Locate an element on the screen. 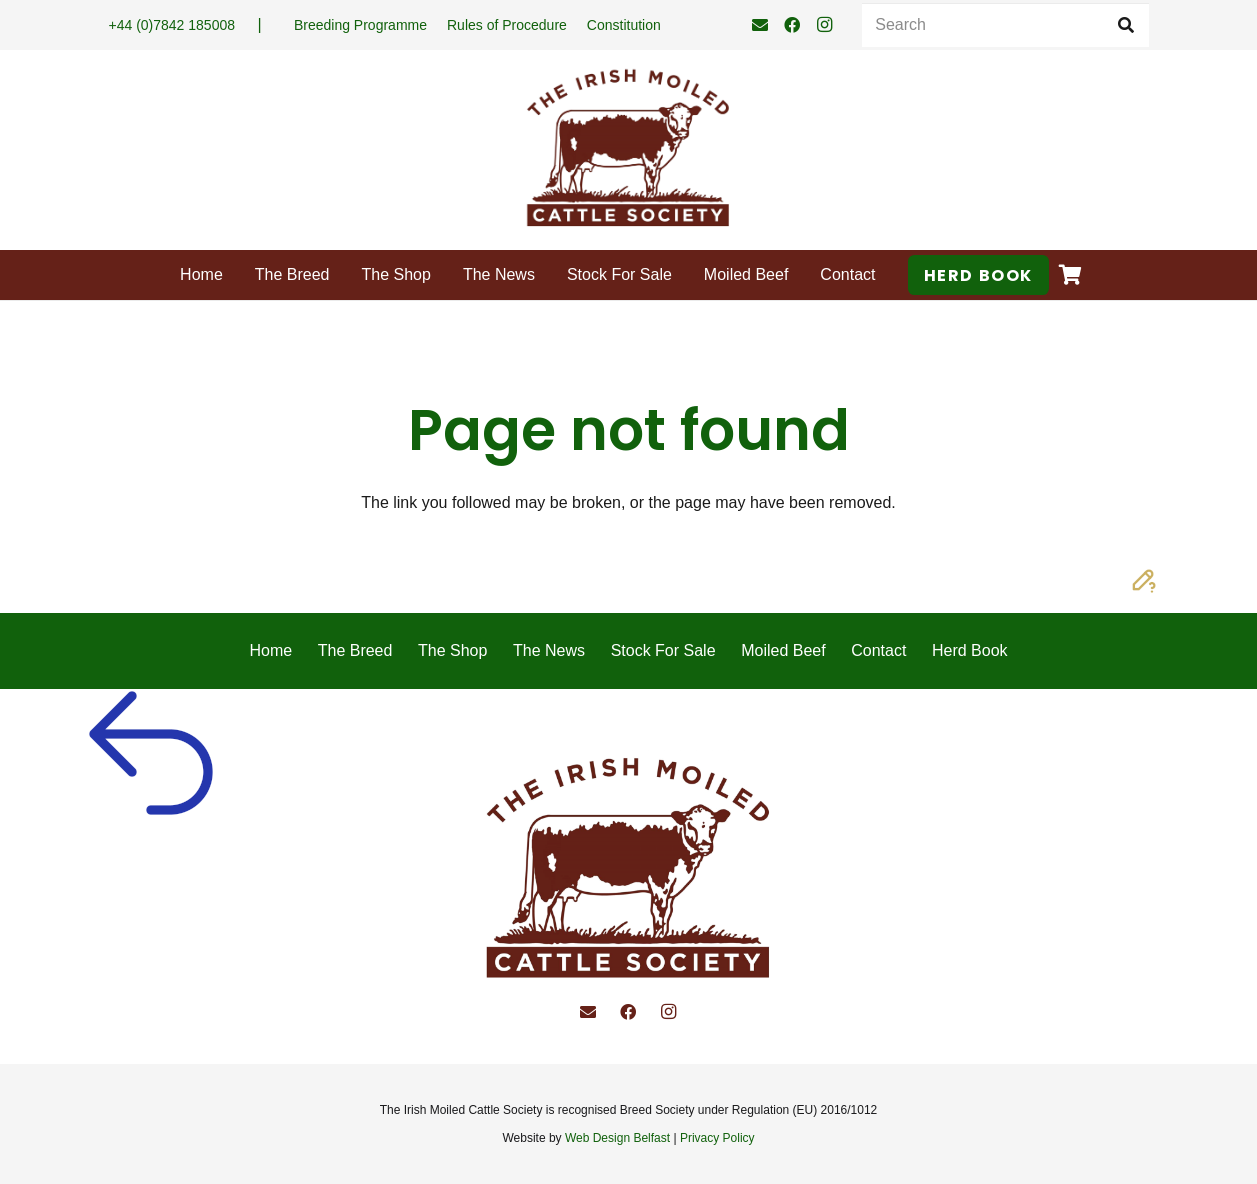  undo the last action is located at coordinates (151, 753).